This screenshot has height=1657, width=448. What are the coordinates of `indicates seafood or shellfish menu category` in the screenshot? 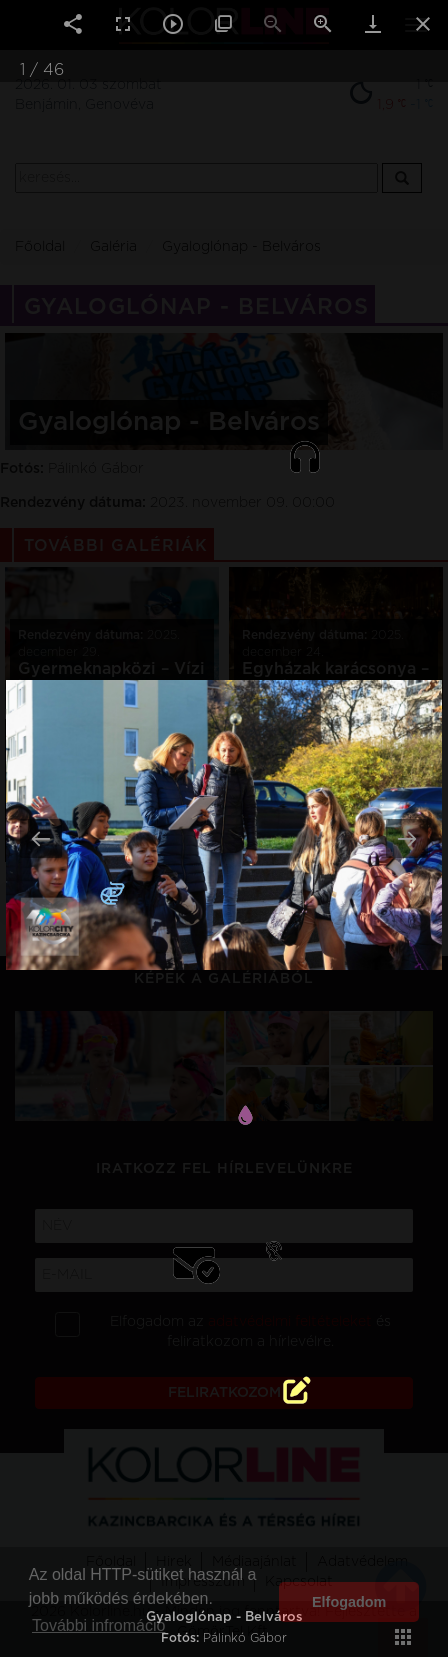 It's located at (112, 893).